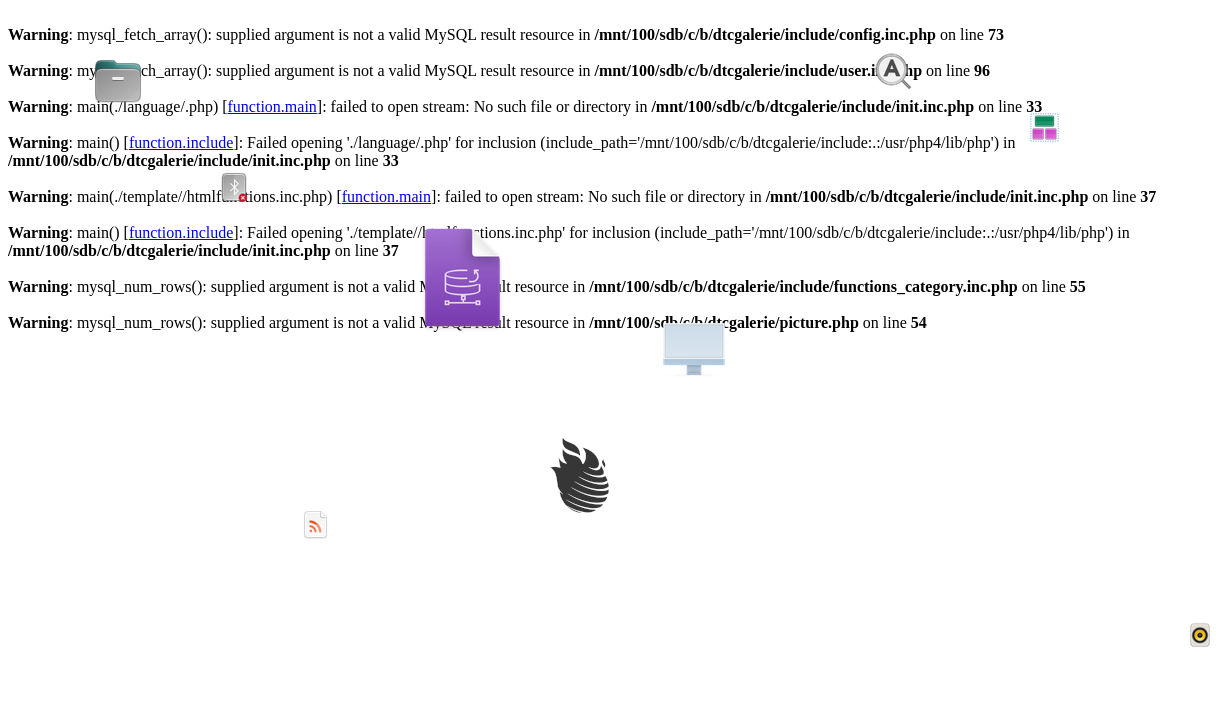 This screenshot has height=720, width=1224. Describe the element at coordinates (579, 475) in the screenshot. I see `open glade interface designer` at that location.